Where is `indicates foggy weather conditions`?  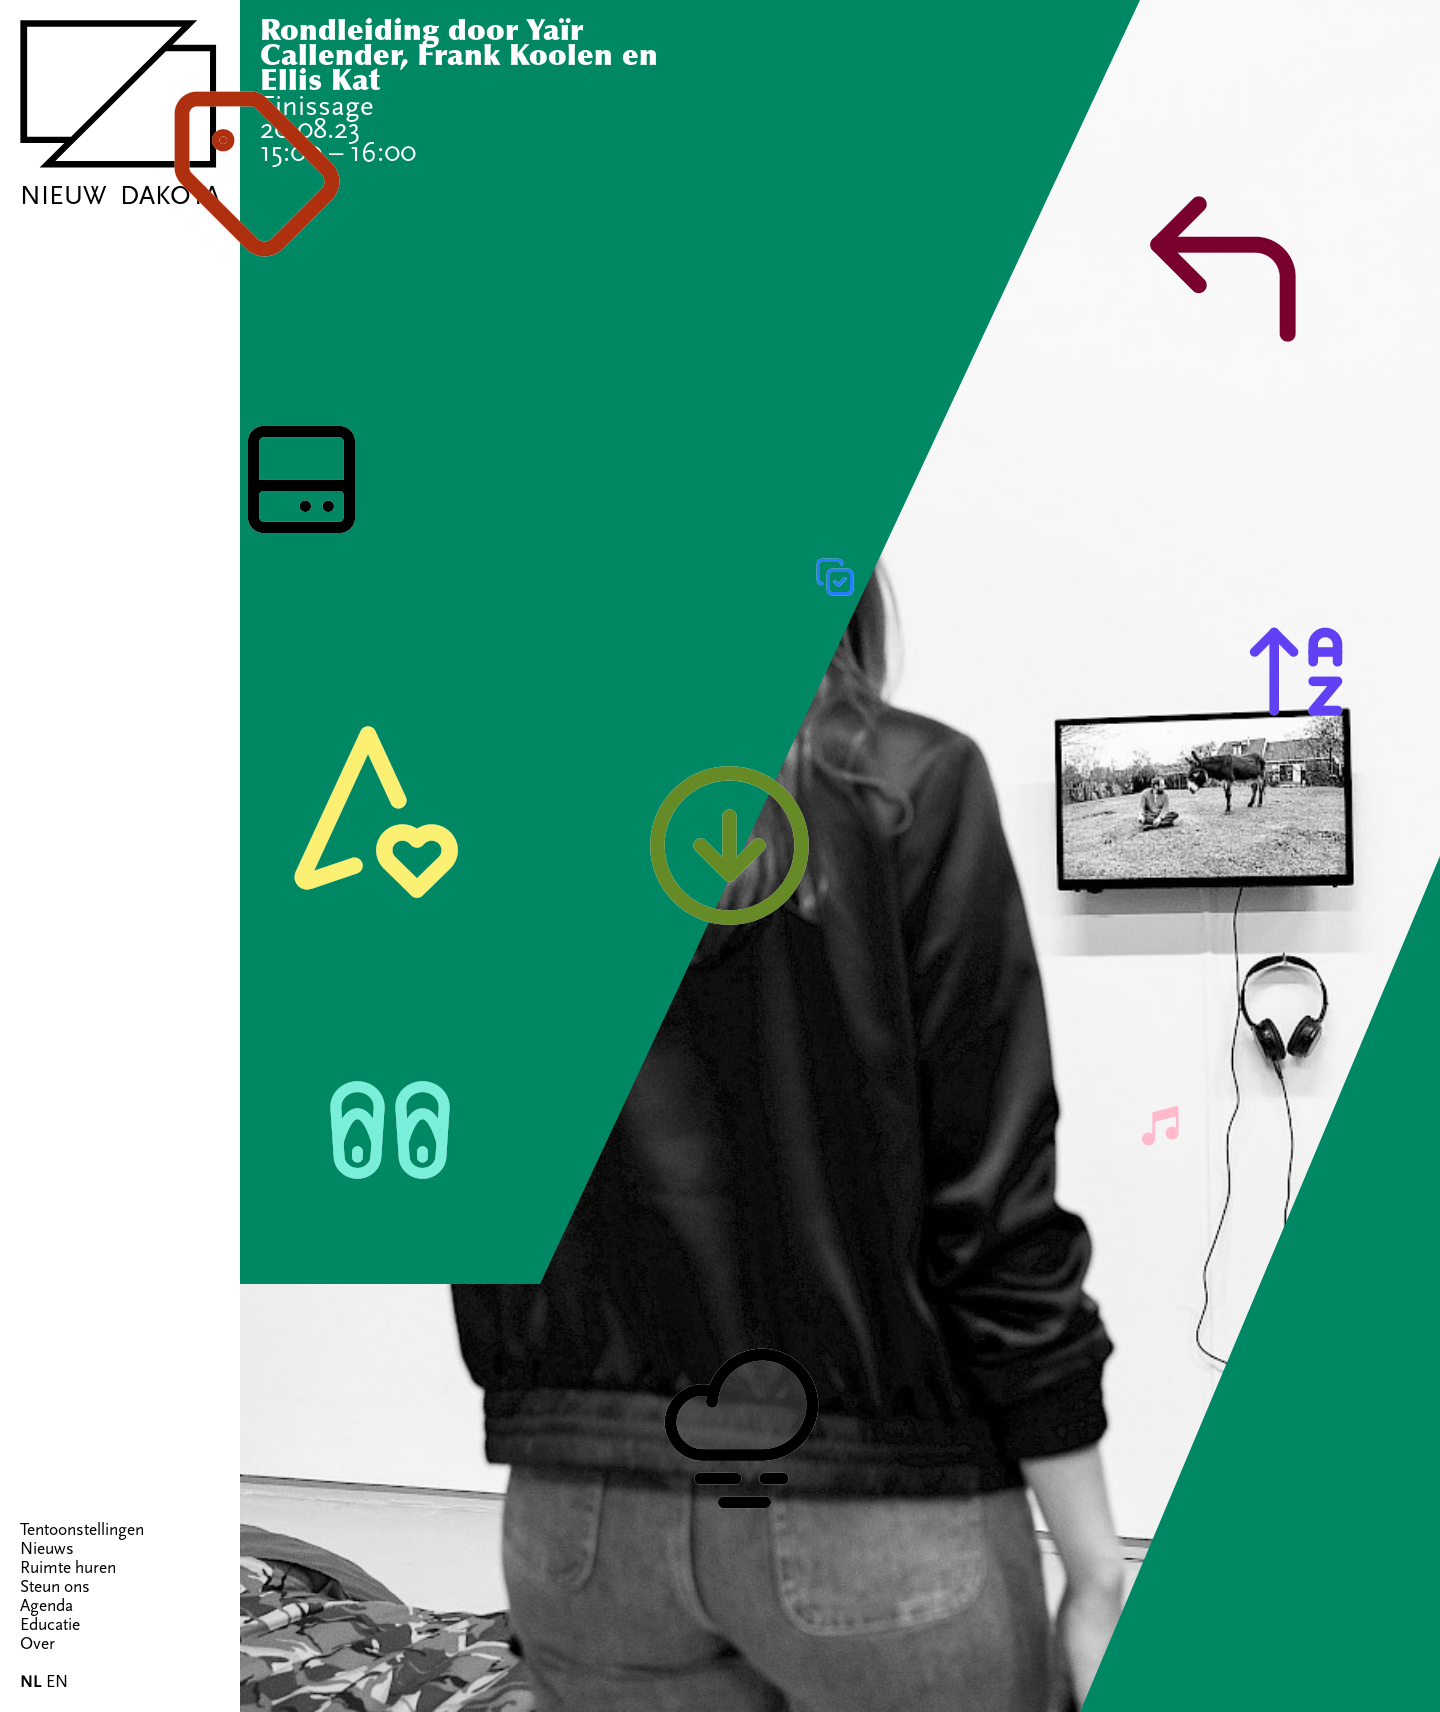 indicates foggy weather conditions is located at coordinates (741, 1425).